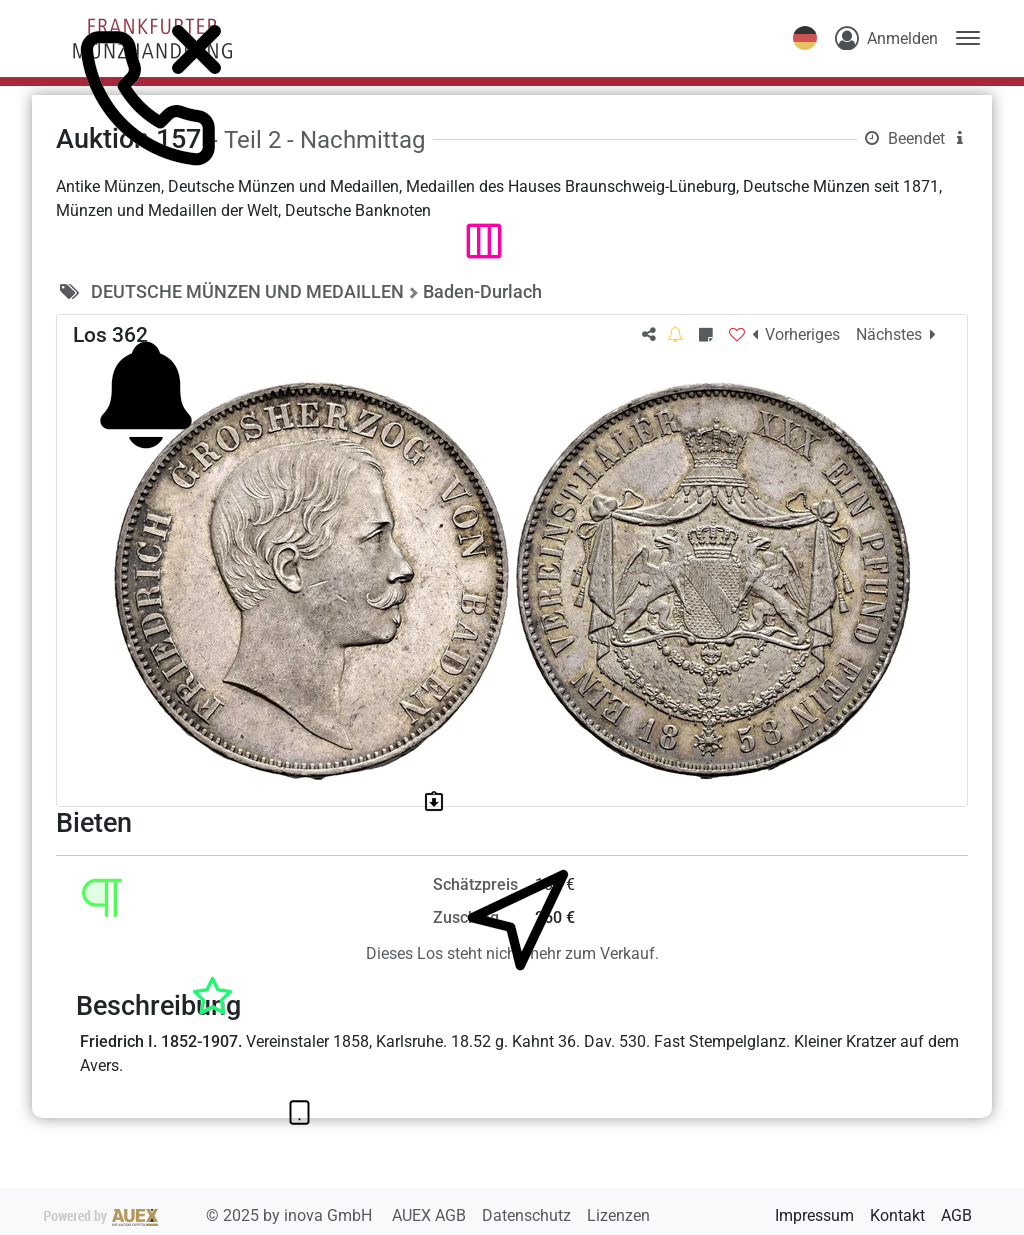 The image size is (1024, 1235). I want to click on switch to three-column layout, so click(484, 241).